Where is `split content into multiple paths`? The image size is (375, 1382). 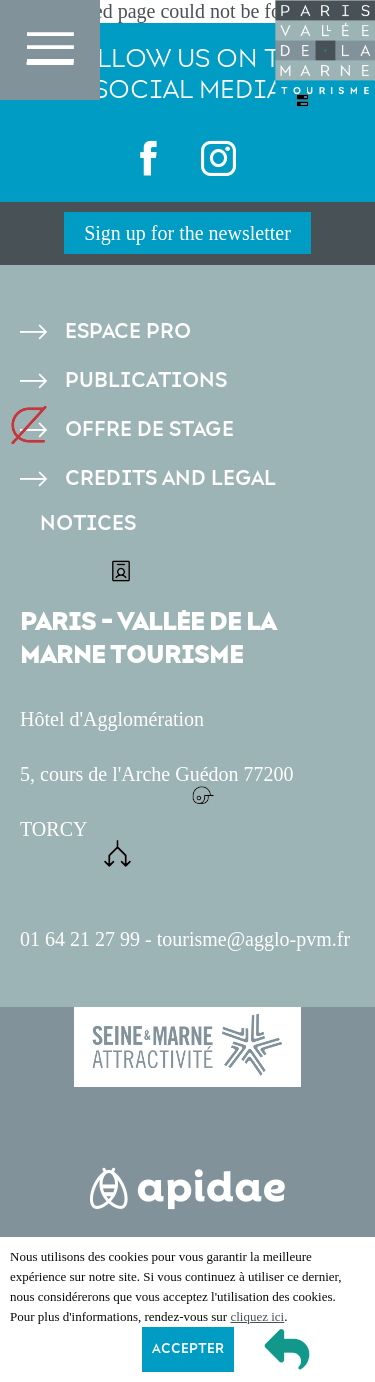 split content into multiple paths is located at coordinates (117, 854).